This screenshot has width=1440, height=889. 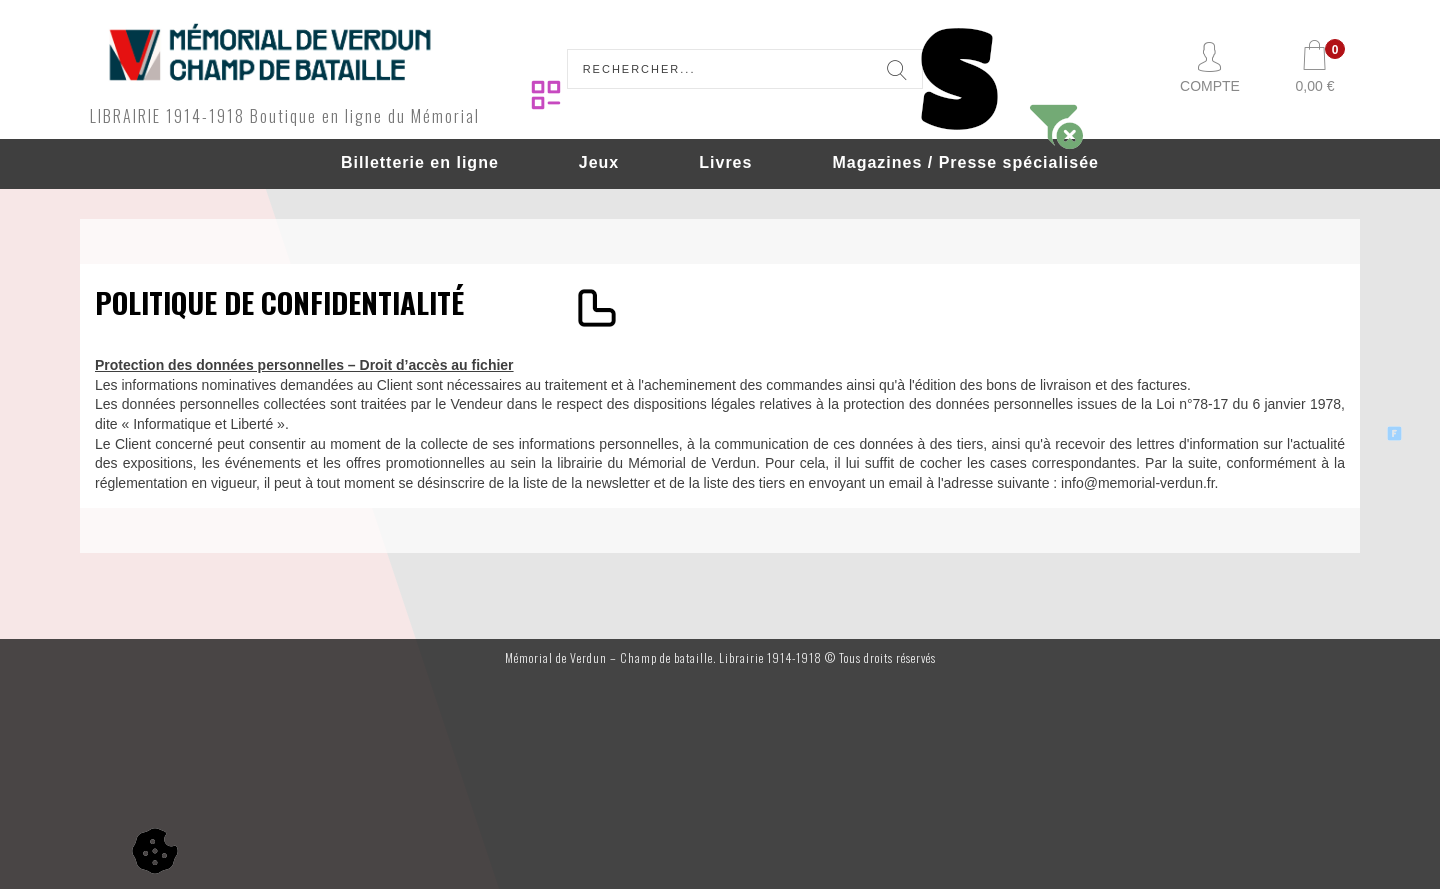 I want to click on manage cookie consent preferences, so click(x=155, y=851).